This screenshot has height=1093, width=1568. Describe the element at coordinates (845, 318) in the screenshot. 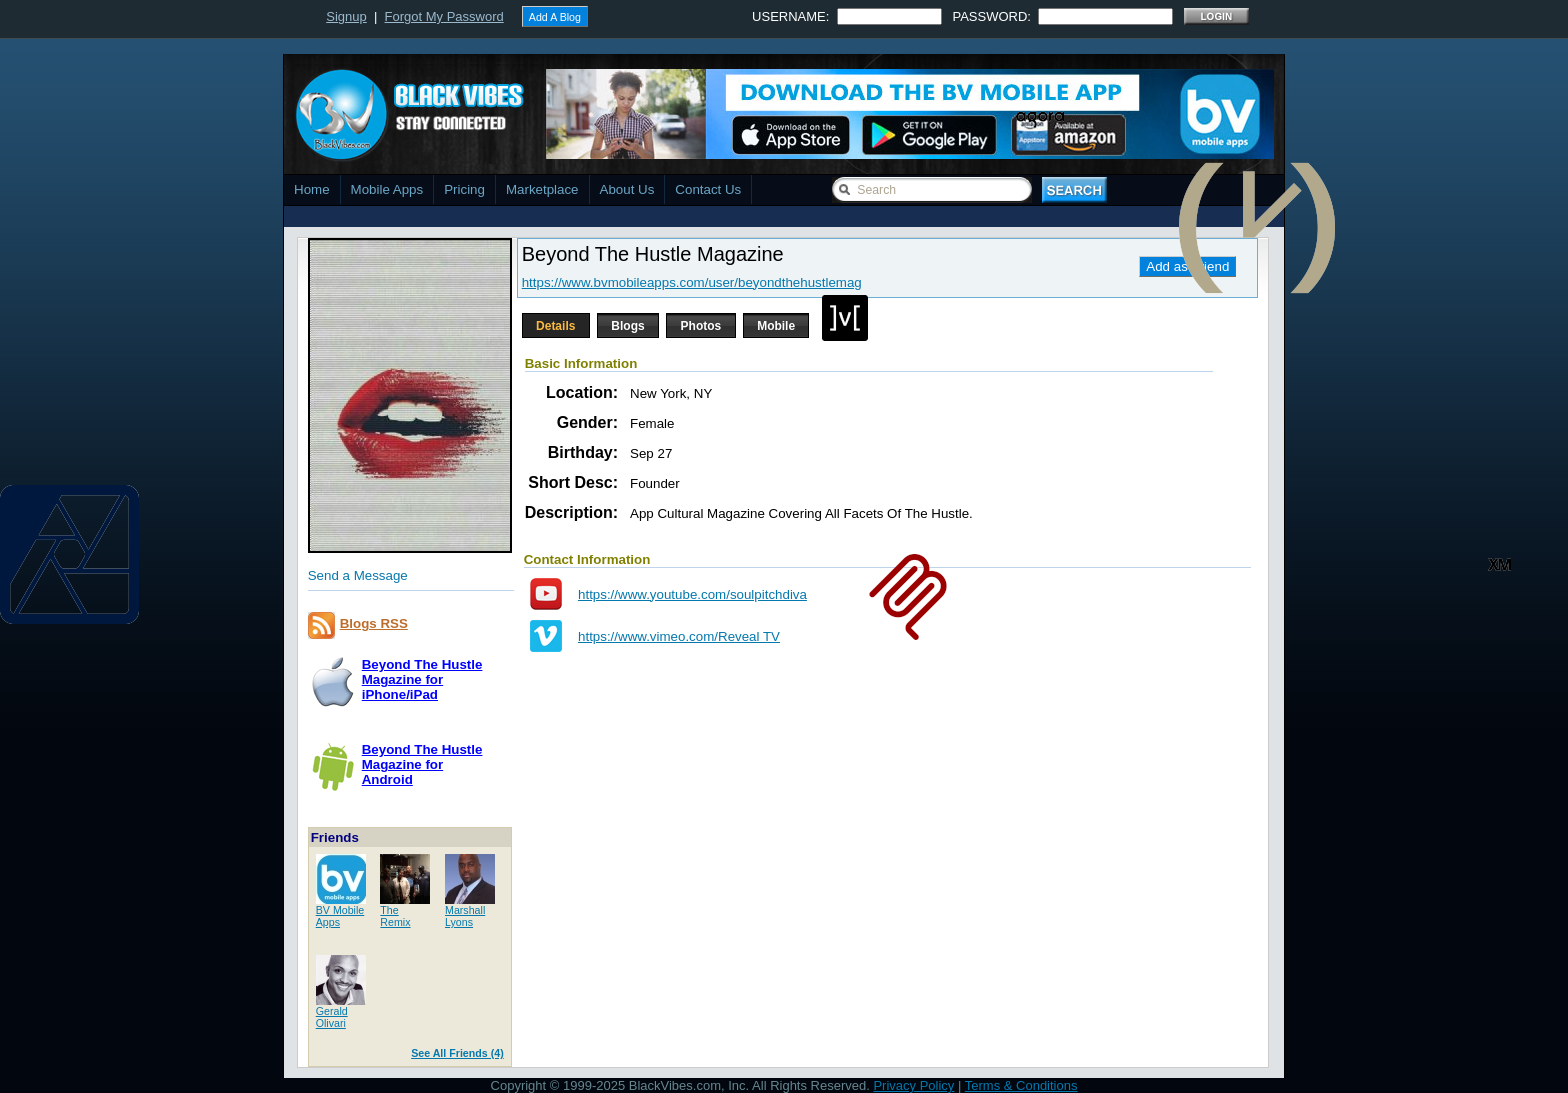

I see `MobX state management library logo` at that location.